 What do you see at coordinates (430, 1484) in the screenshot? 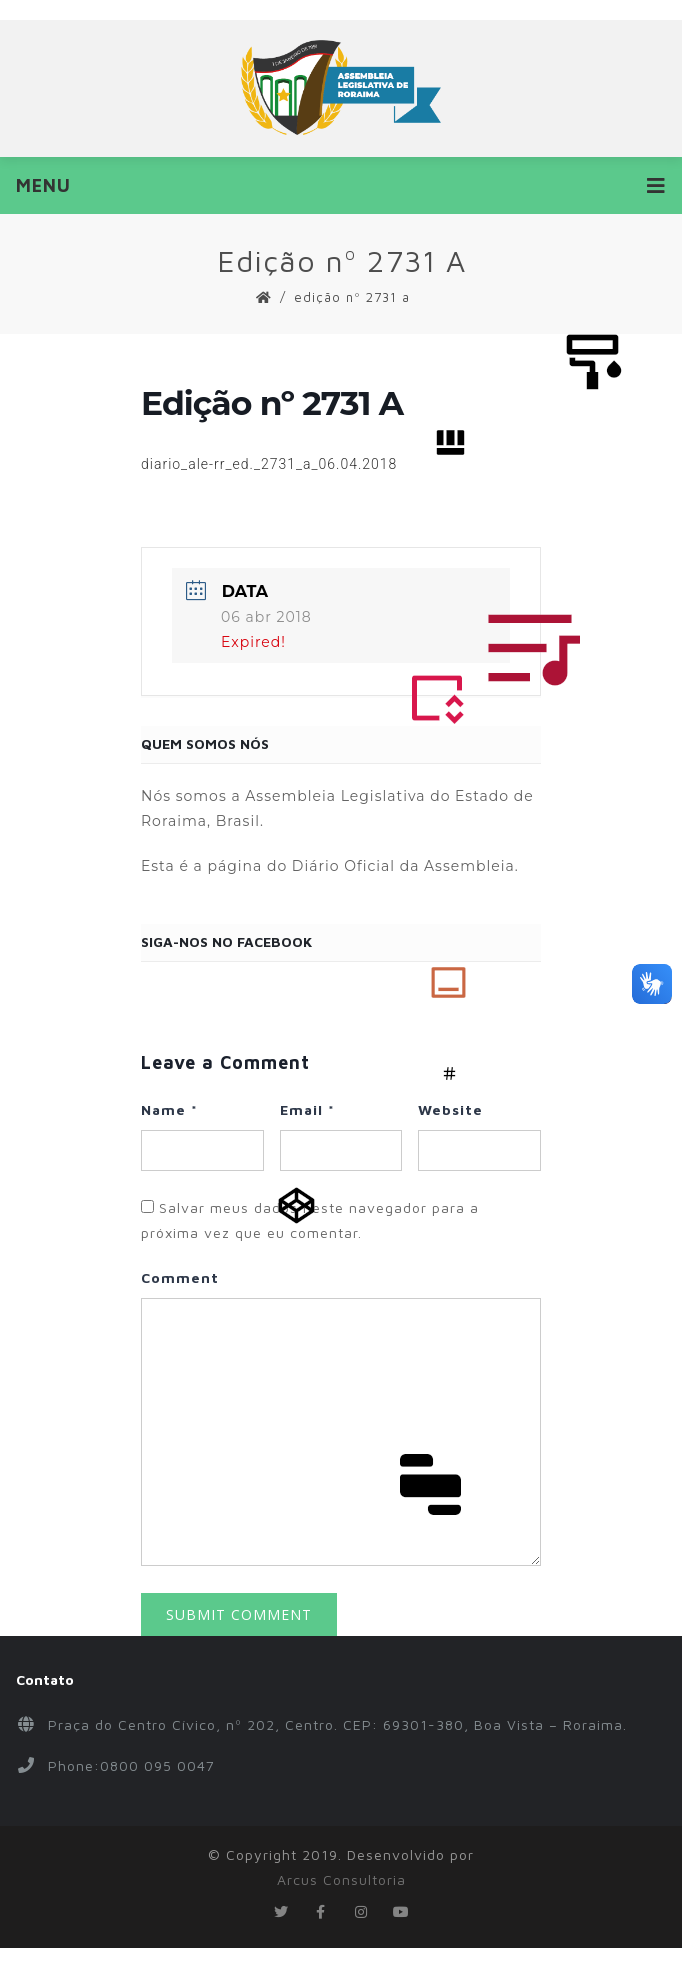
I see `retool app or service logo` at bounding box center [430, 1484].